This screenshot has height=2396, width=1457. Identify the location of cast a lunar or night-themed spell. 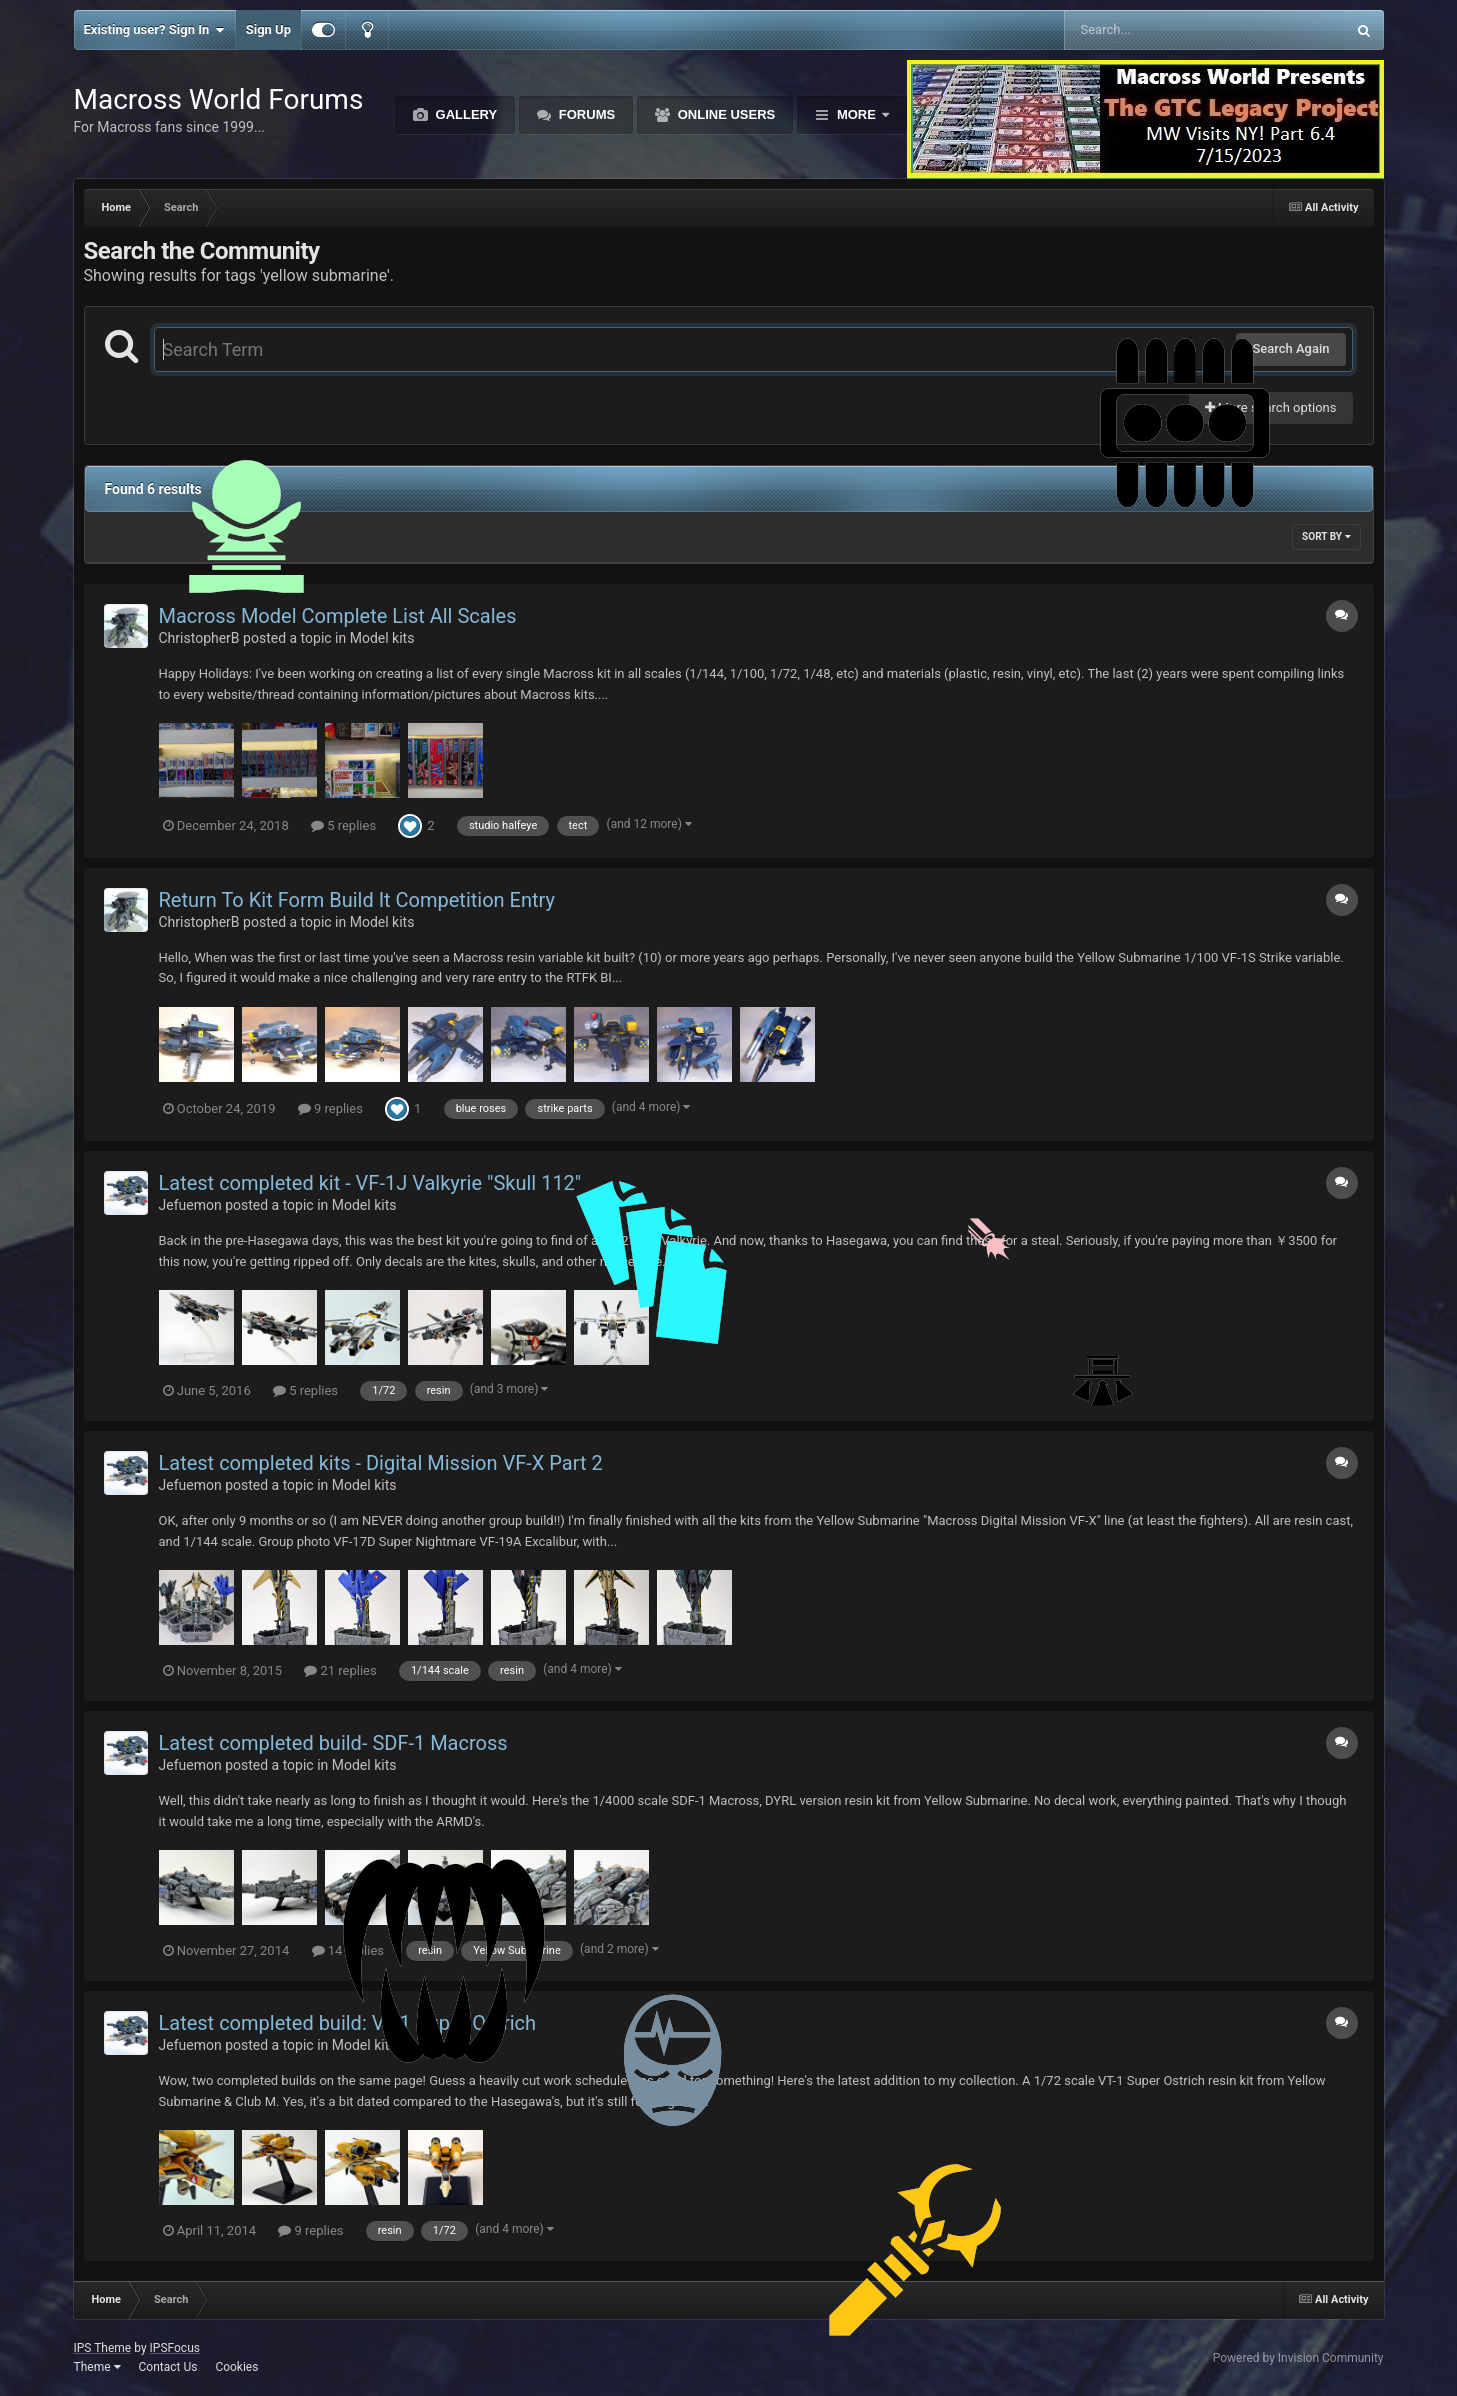
(915, 2249).